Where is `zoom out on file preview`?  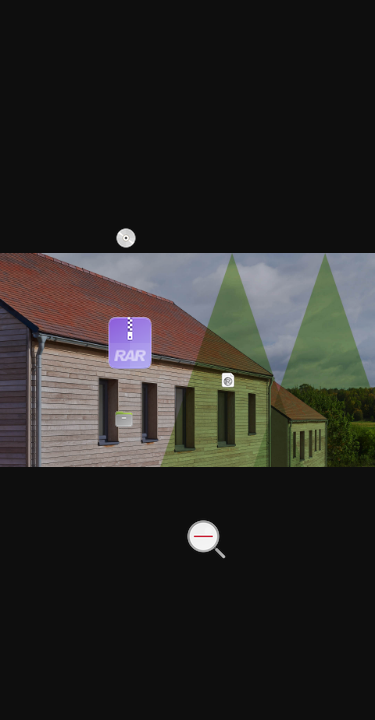
zoom out on file preview is located at coordinates (206, 539).